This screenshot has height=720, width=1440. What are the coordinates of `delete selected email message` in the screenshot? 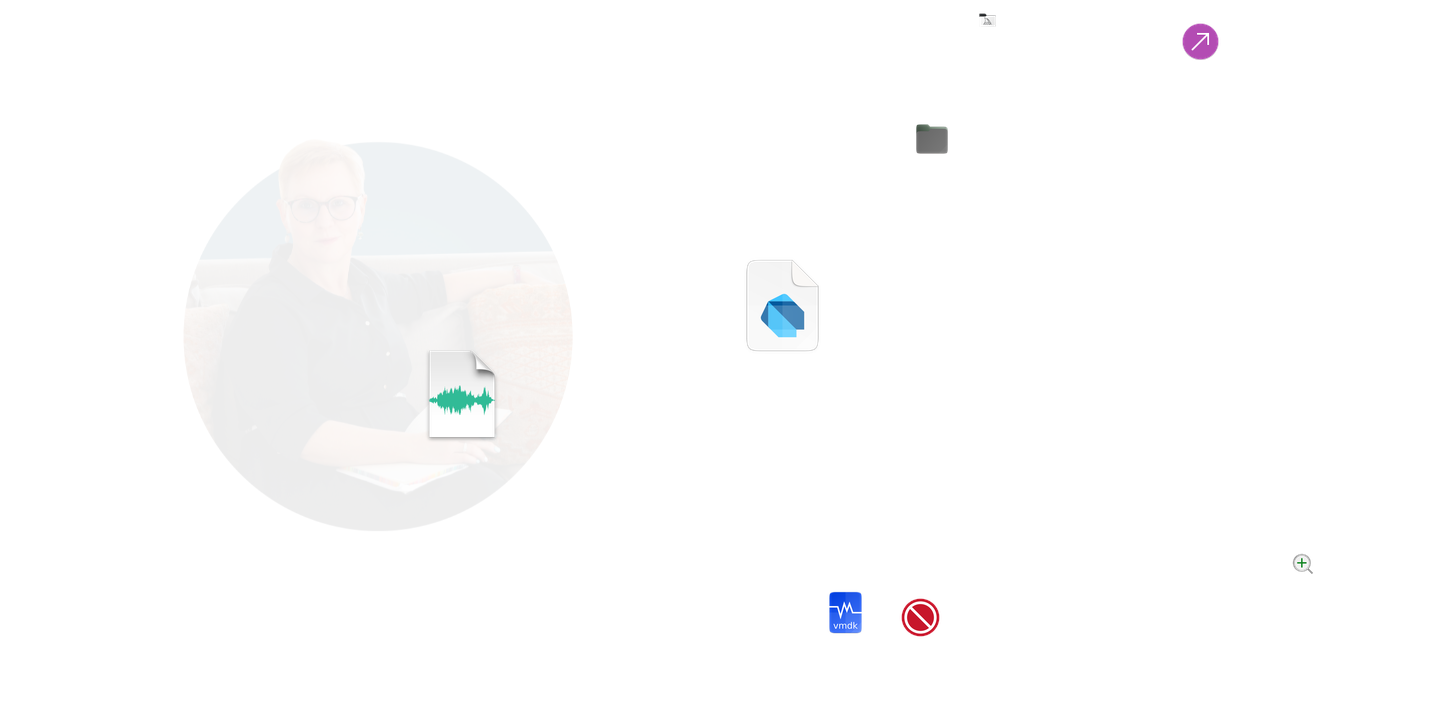 It's located at (920, 617).